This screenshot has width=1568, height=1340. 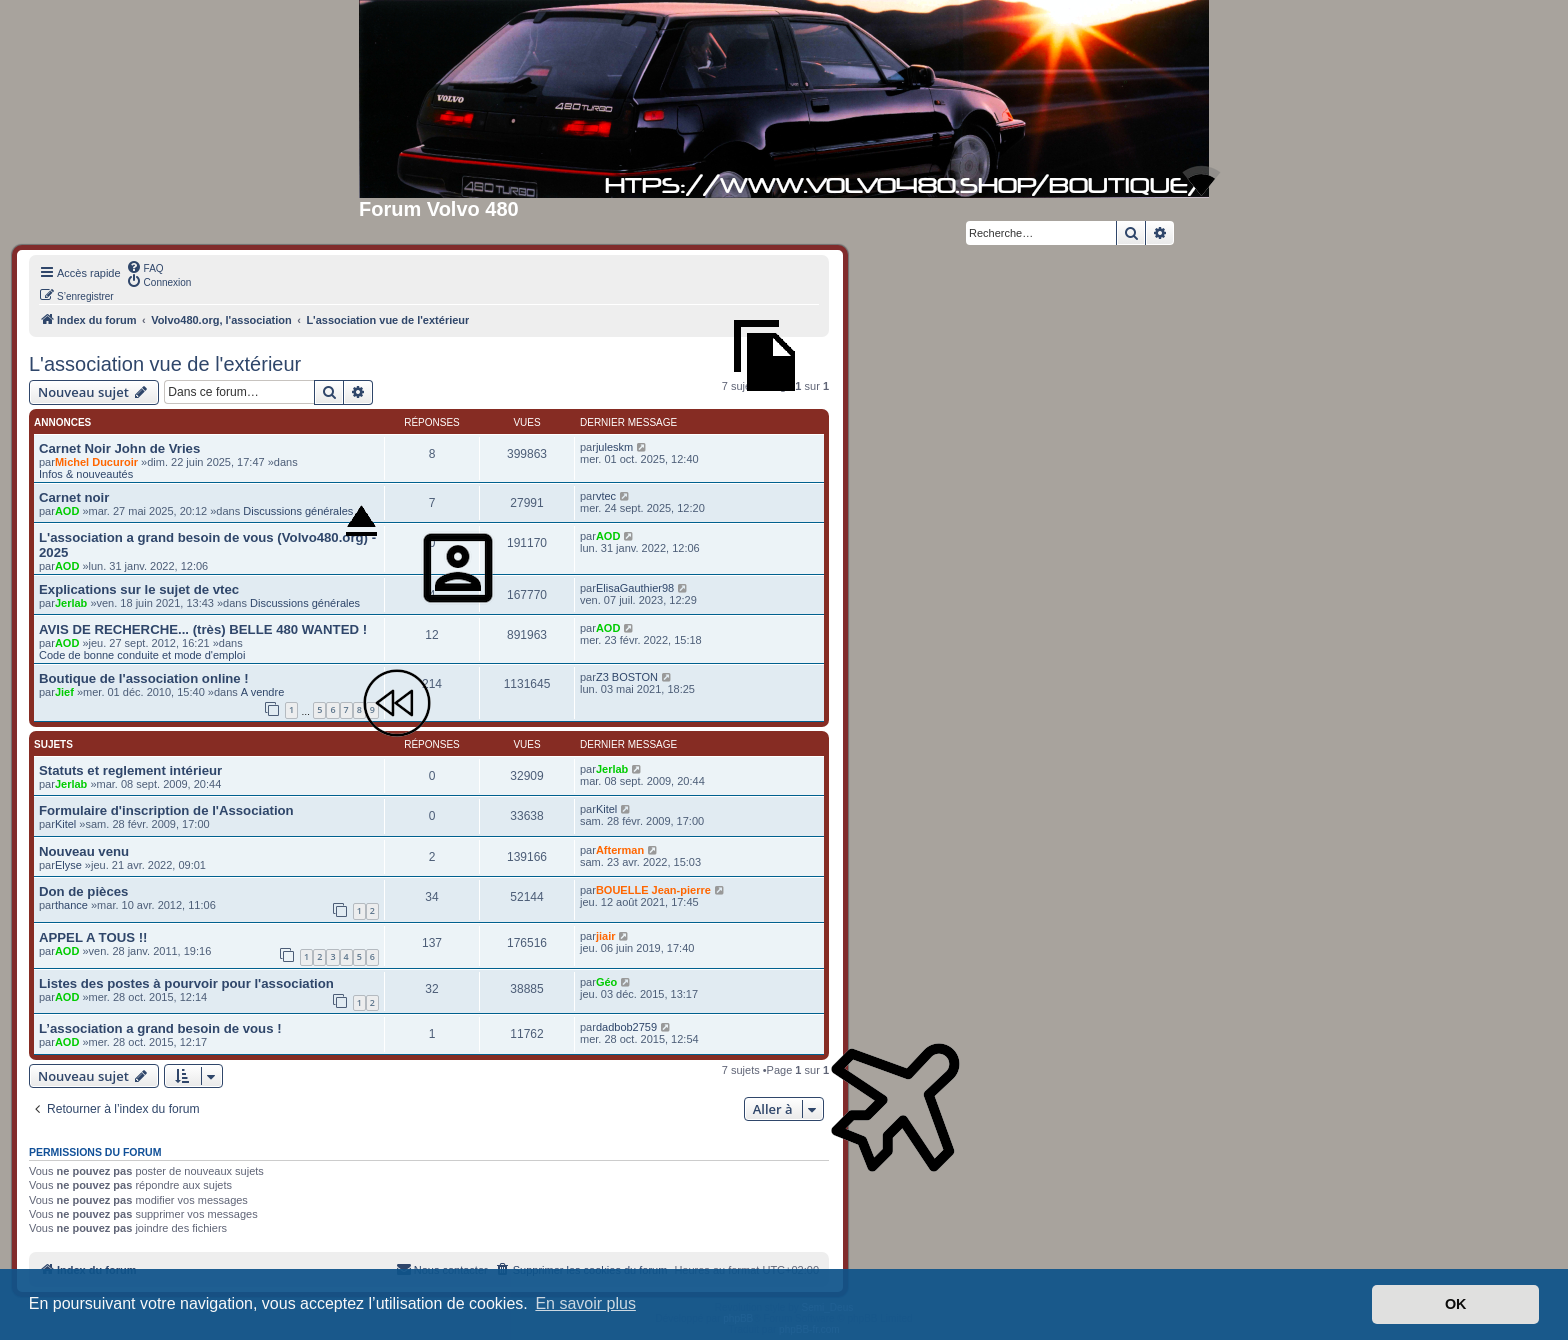 I want to click on eject removable media or disc, so click(x=361, y=520).